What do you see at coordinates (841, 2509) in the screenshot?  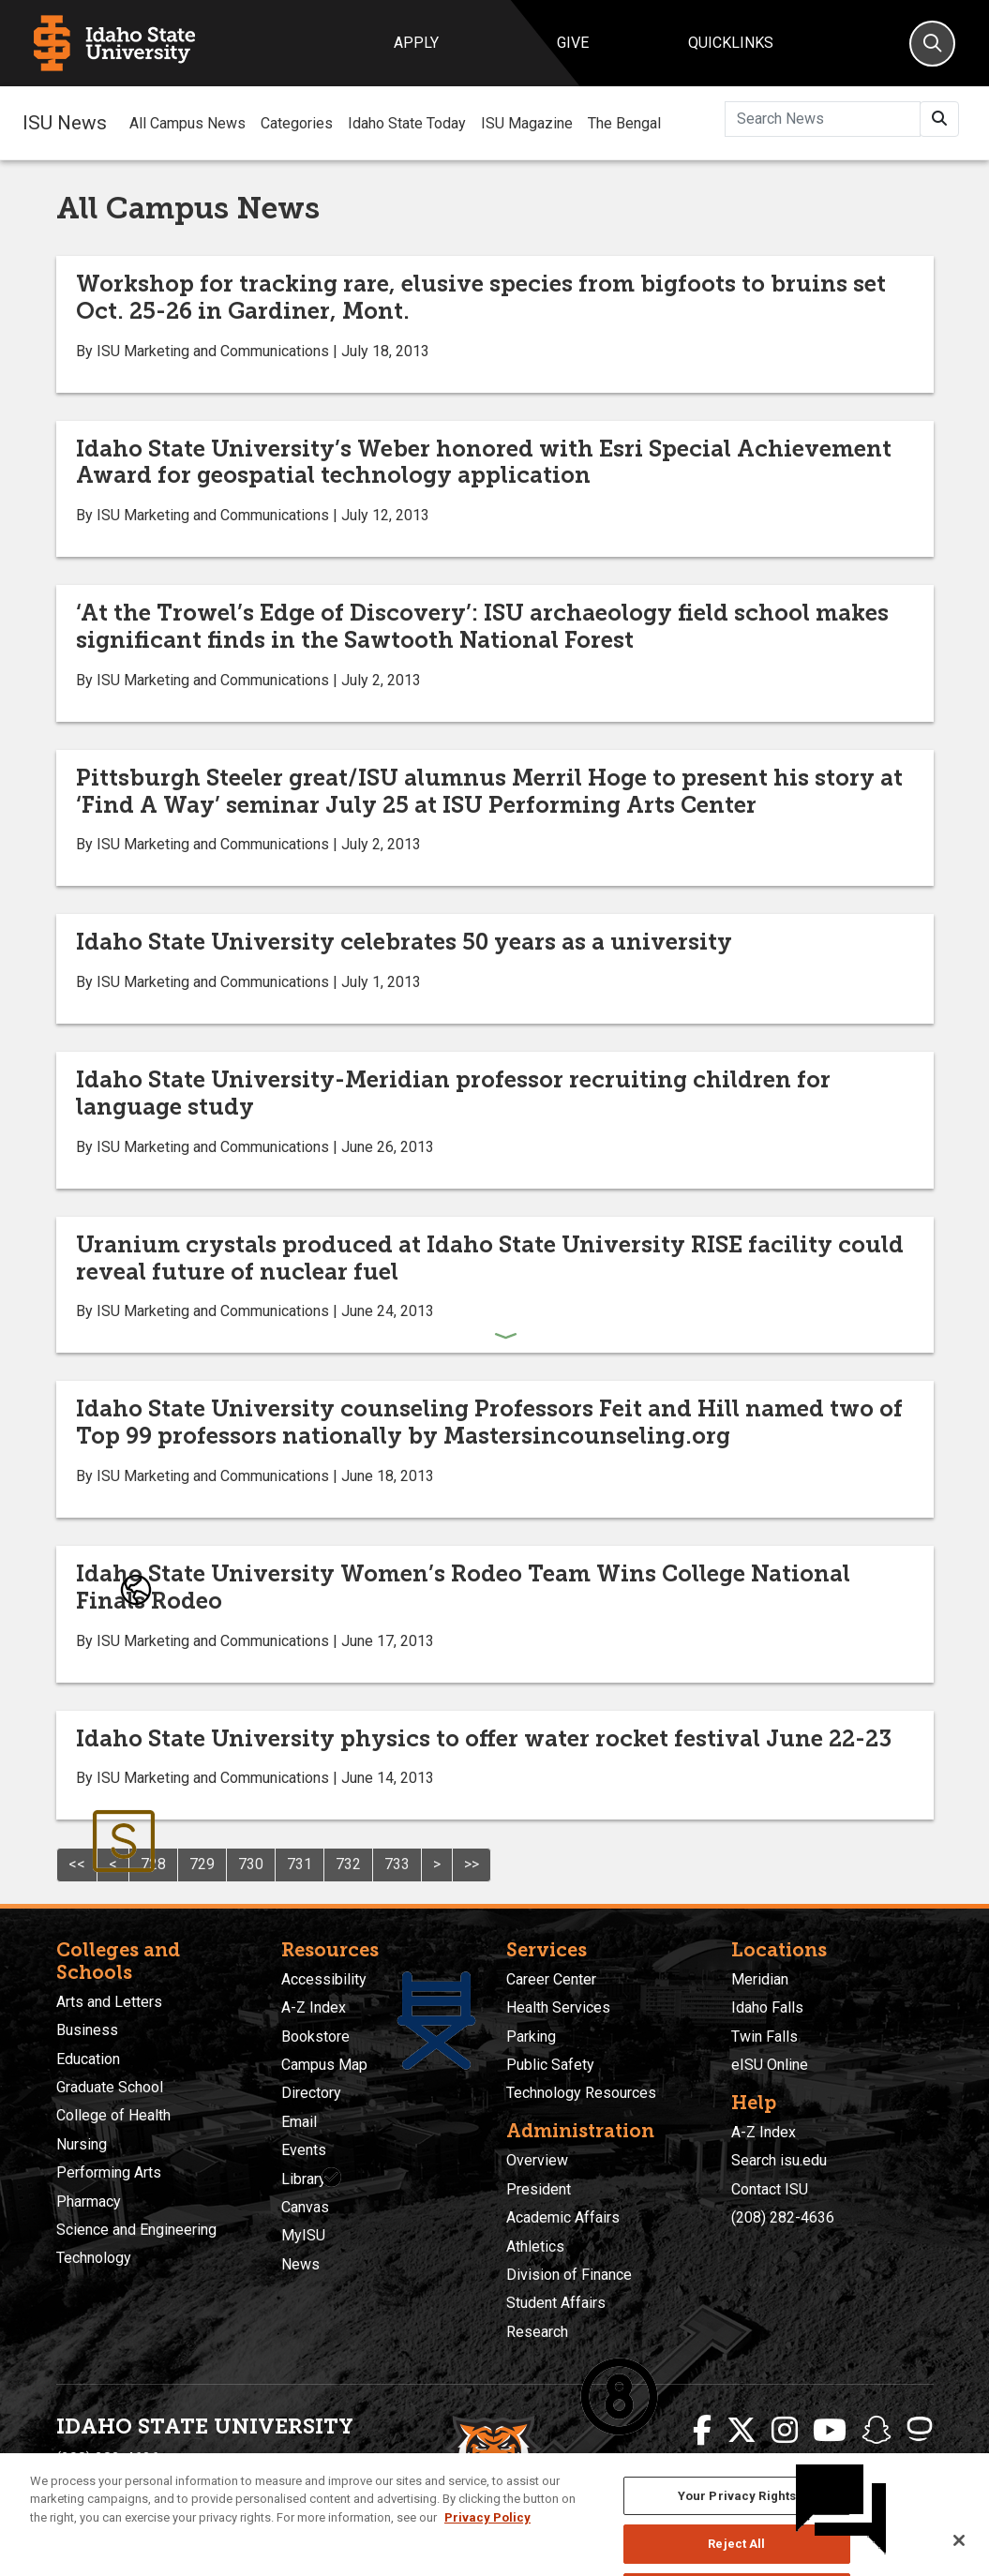 I see `open discussion forum or community chat` at bounding box center [841, 2509].